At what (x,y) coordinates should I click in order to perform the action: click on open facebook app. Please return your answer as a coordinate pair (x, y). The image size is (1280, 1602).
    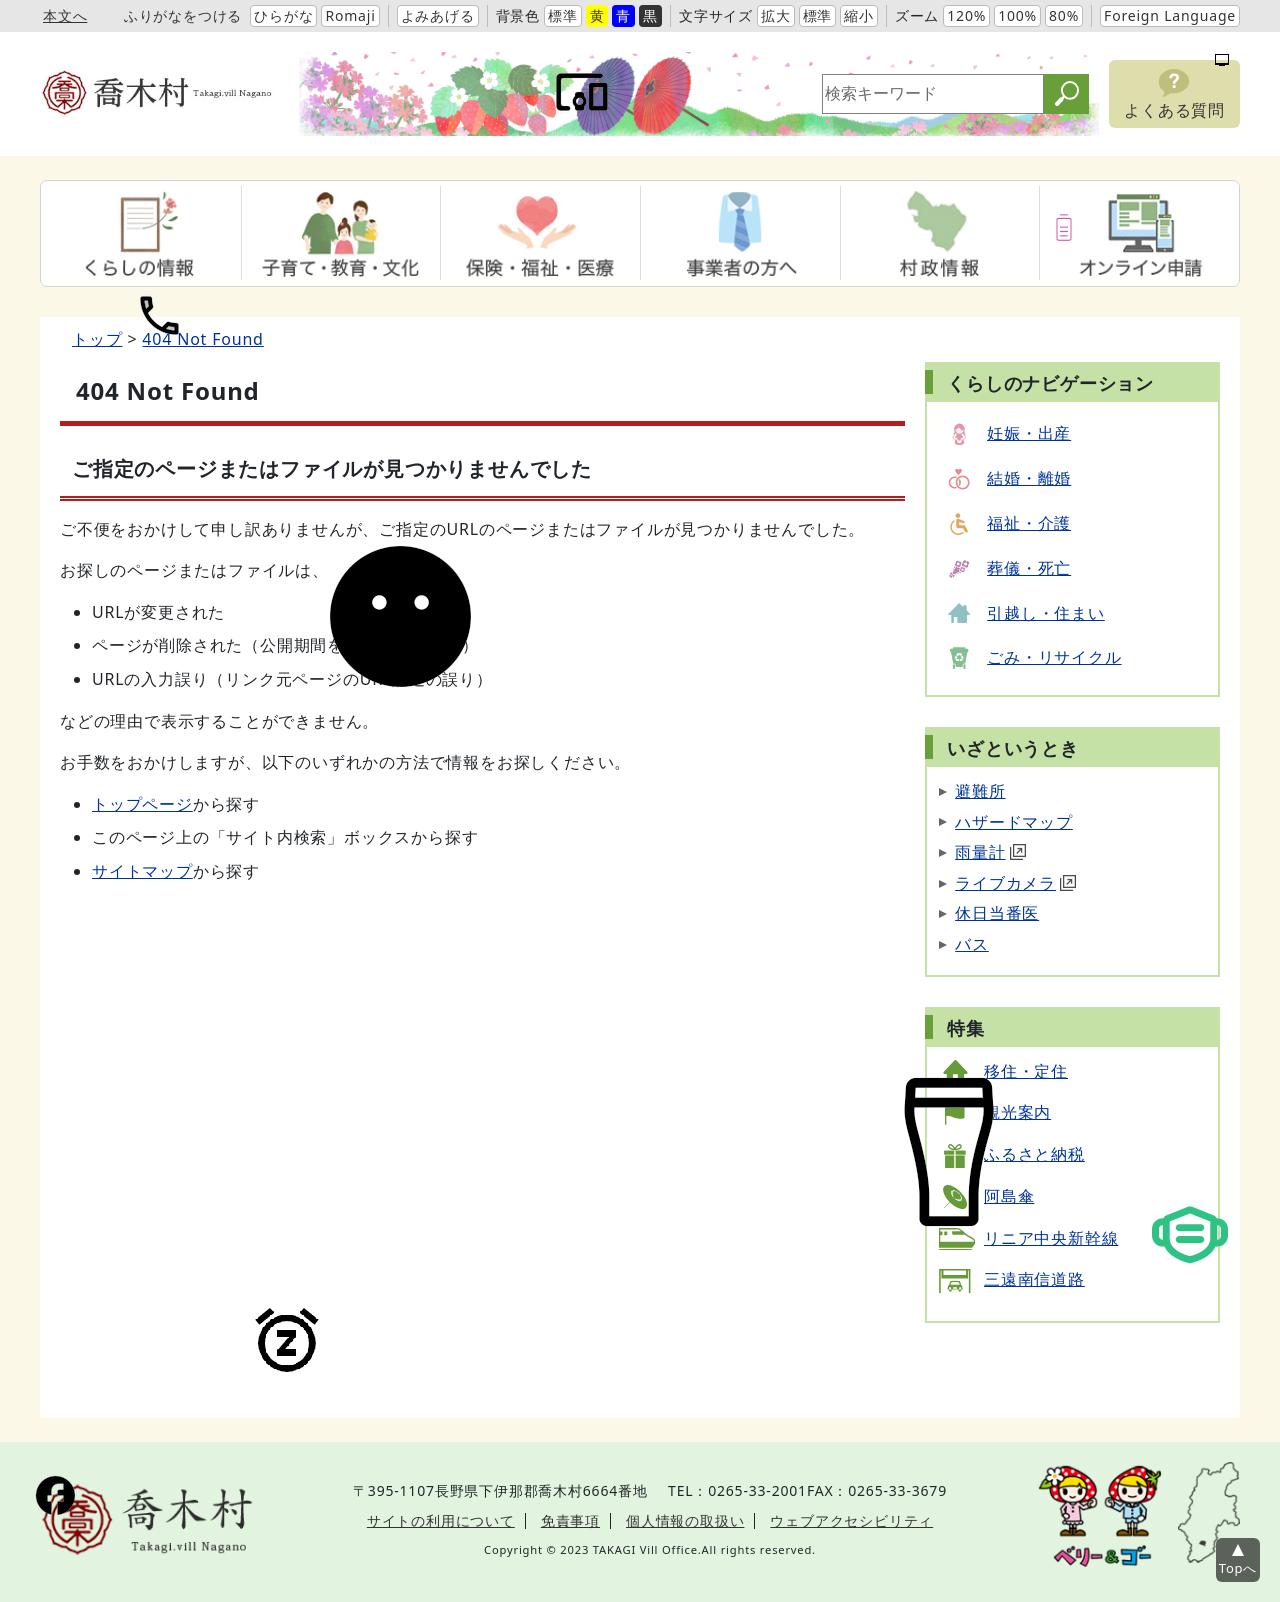
    Looking at the image, I should click on (55, 1495).